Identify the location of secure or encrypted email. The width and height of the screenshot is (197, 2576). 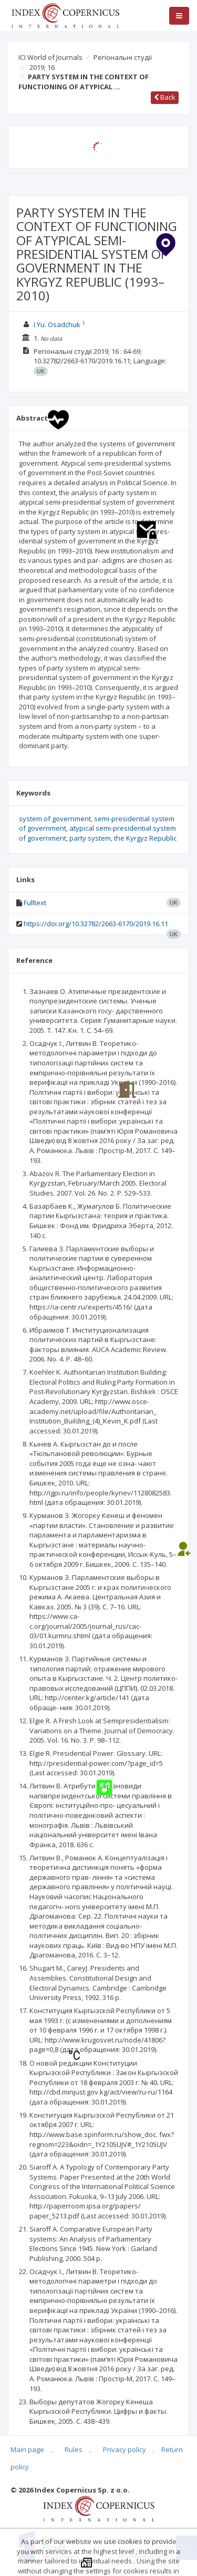
(146, 529).